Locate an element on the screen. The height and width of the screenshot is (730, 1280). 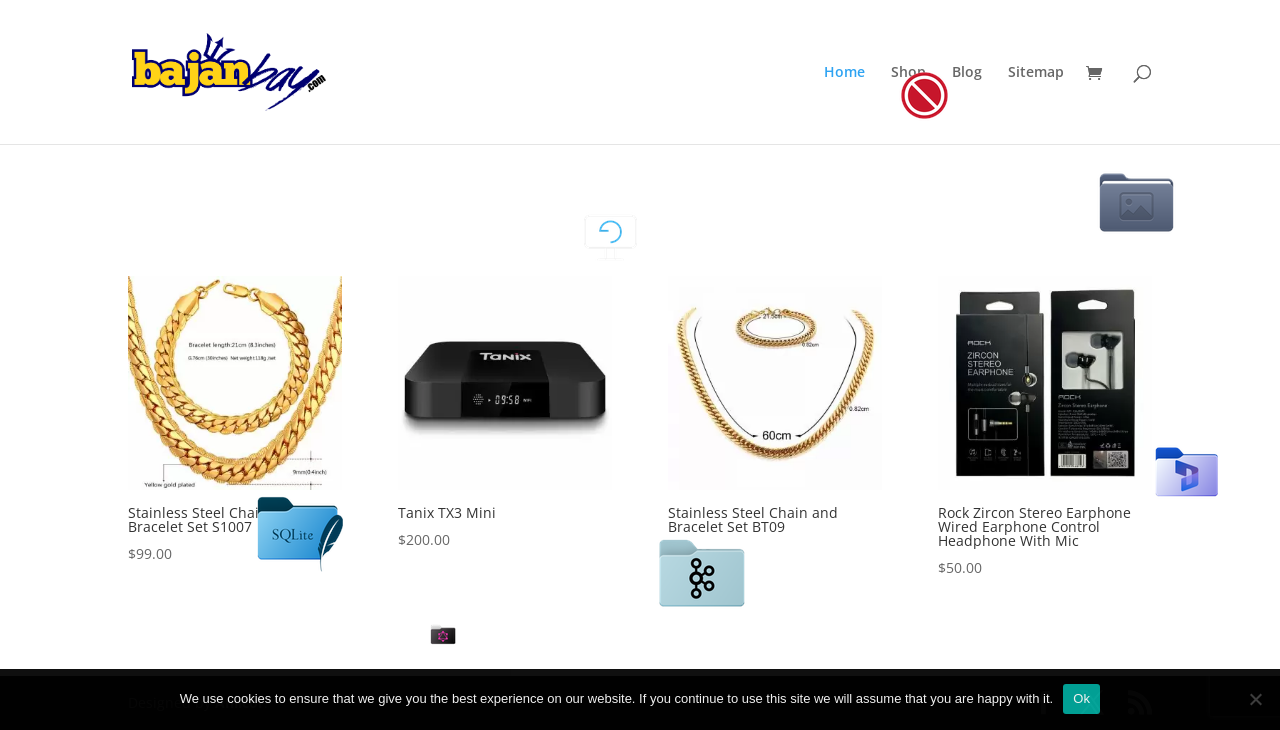
folder containing apache kafka configuration files is located at coordinates (701, 575).